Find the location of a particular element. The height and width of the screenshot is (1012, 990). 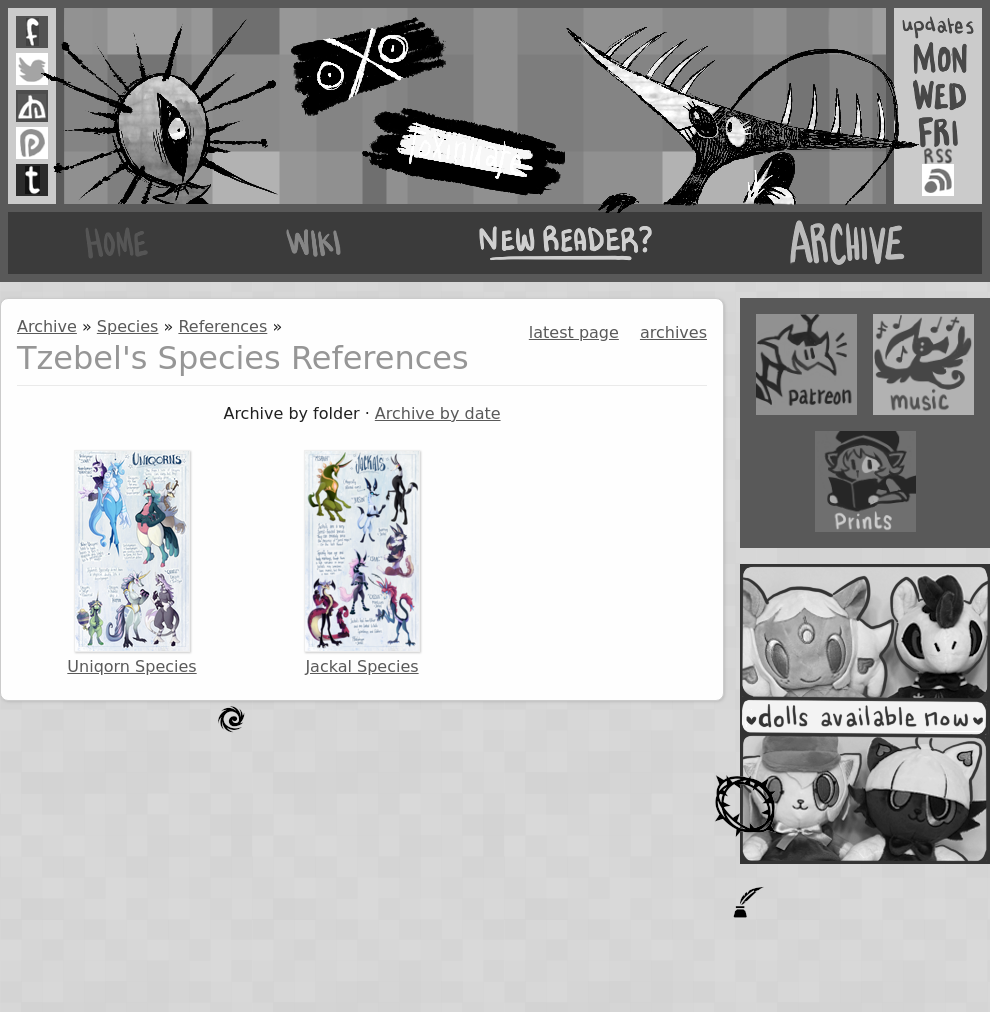

indicates restricted or prohibited area is located at coordinates (745, 805).